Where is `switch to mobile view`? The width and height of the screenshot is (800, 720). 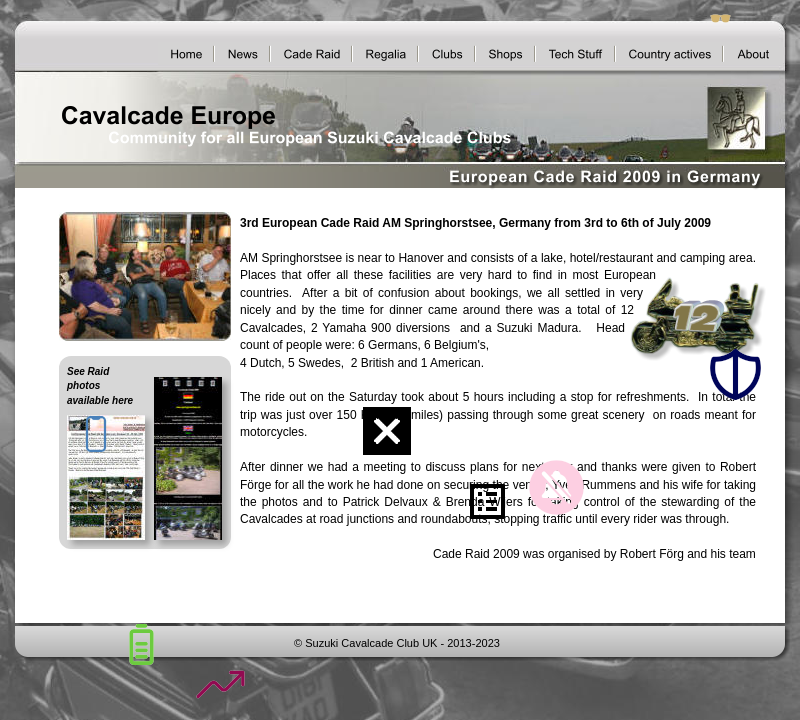 switch to mobile view is located at coordinates (96, 434).